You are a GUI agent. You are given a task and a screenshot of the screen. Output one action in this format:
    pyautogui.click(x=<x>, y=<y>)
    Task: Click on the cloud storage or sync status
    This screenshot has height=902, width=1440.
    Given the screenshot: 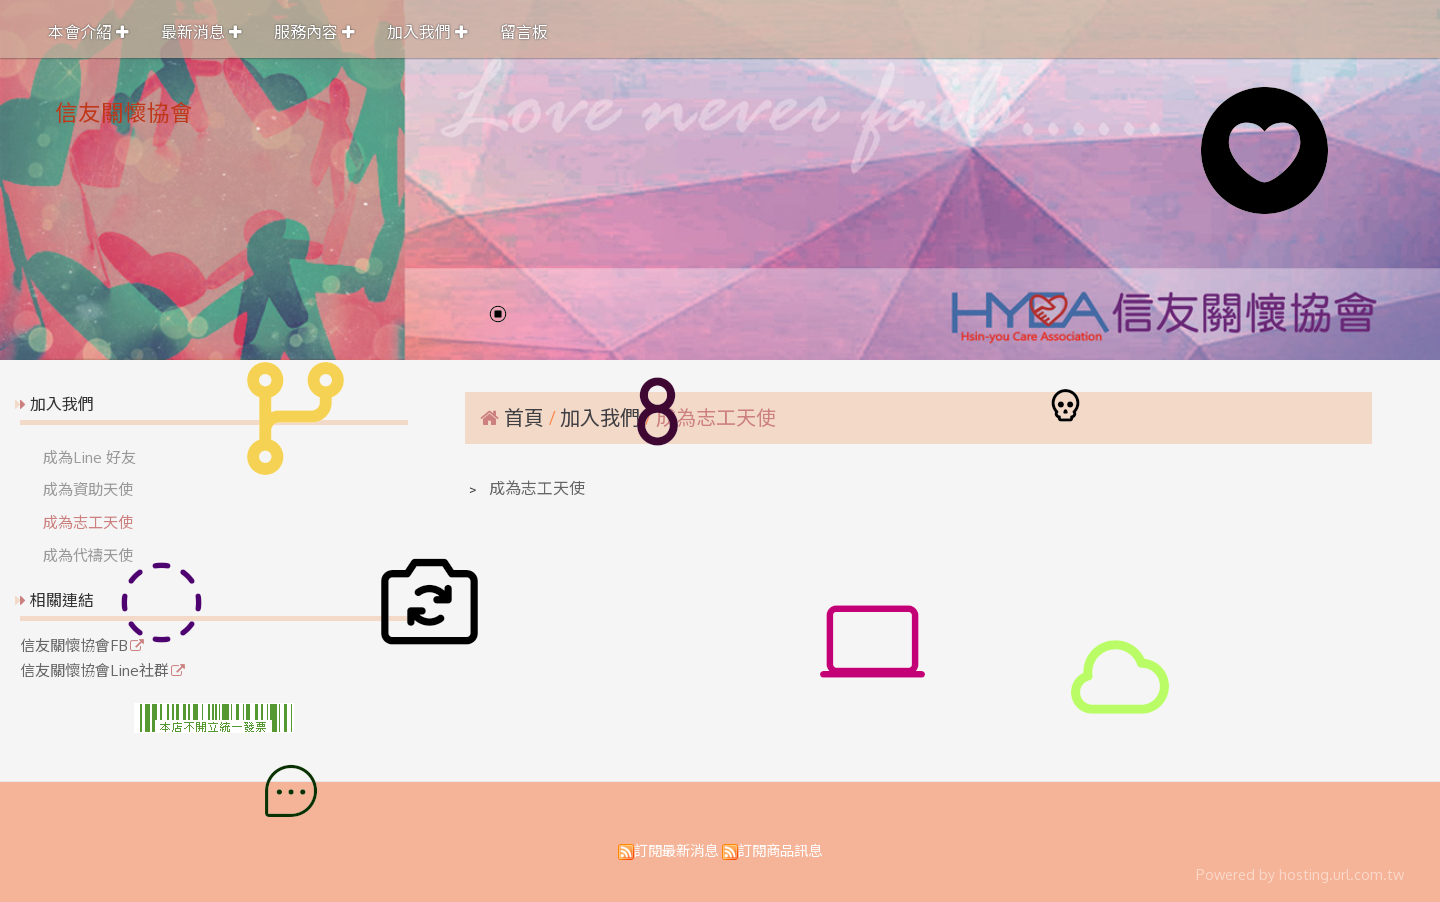 What is the action you would take?
    pyautogui.click(x=1120, y=677)
    